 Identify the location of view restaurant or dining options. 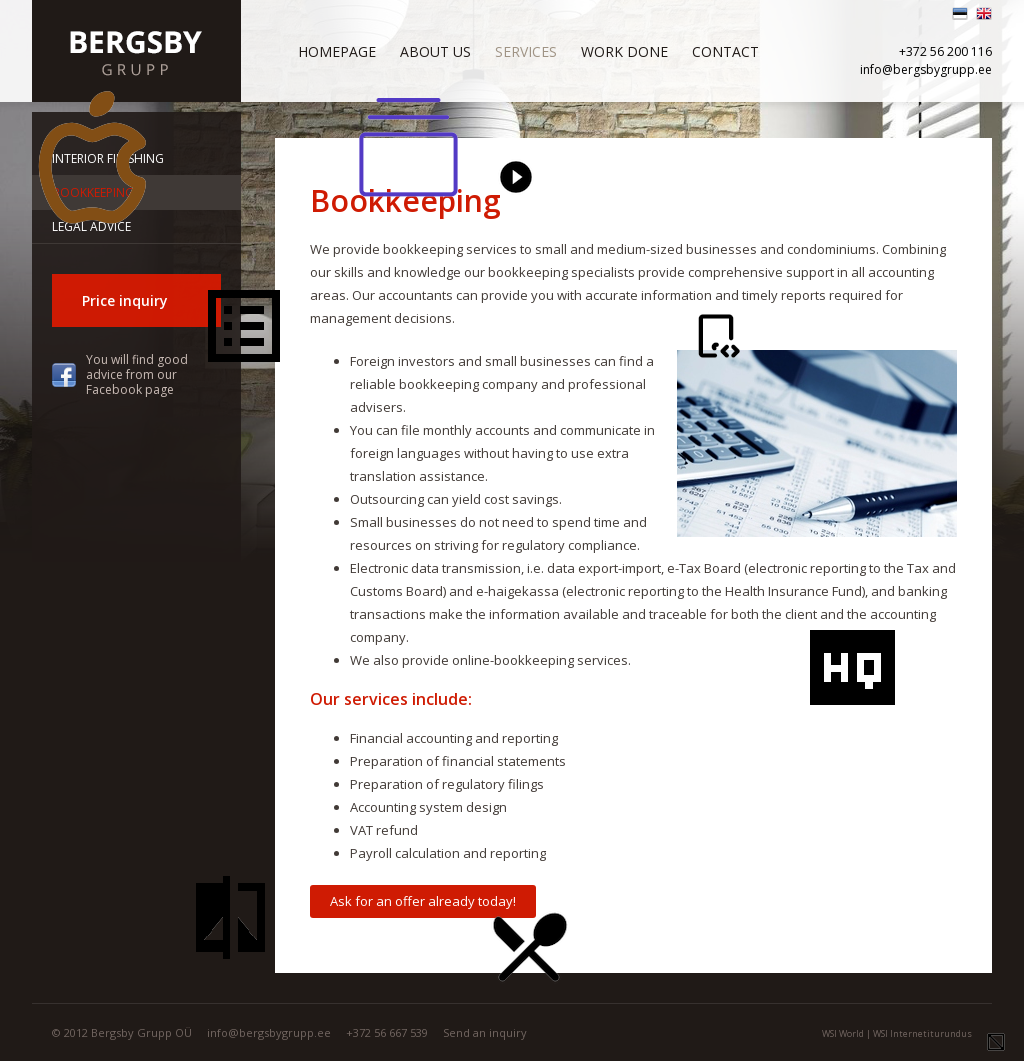
(529, 947).